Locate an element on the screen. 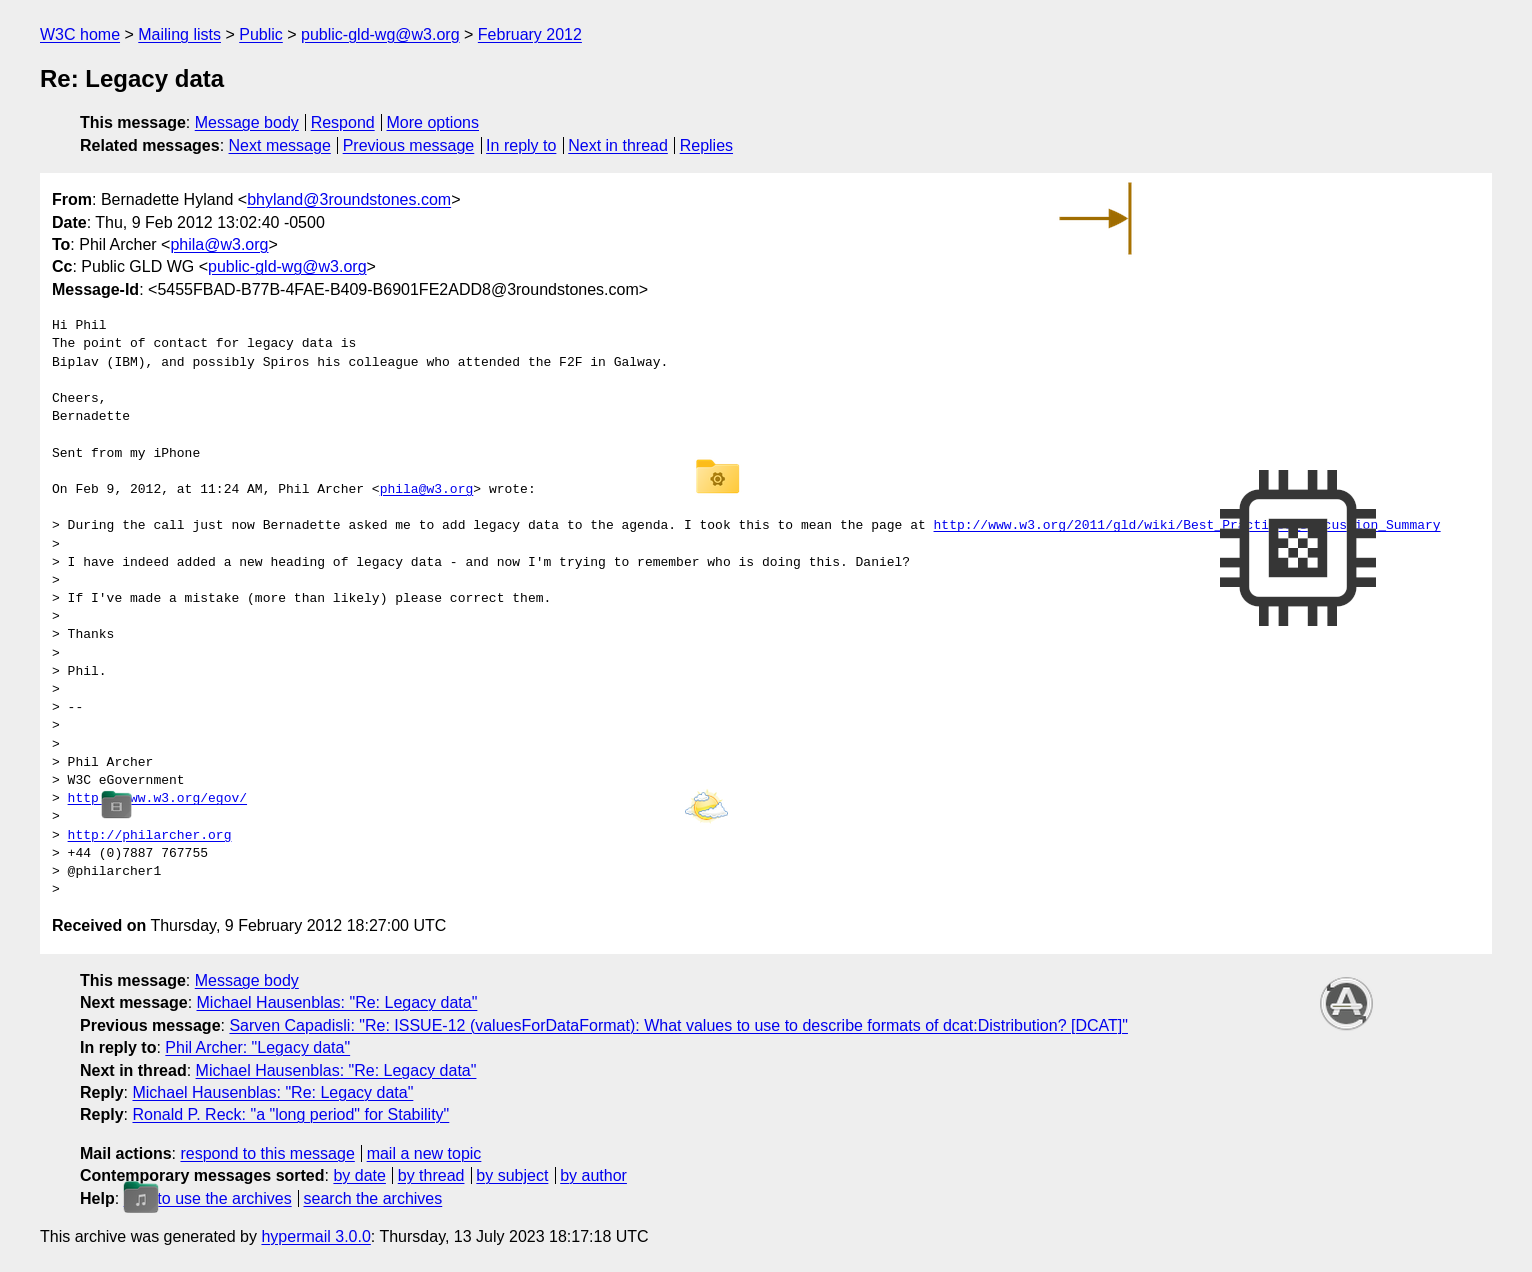 The image size is (1532, 1272). open your music folder is located at coordinates (141, 1197).